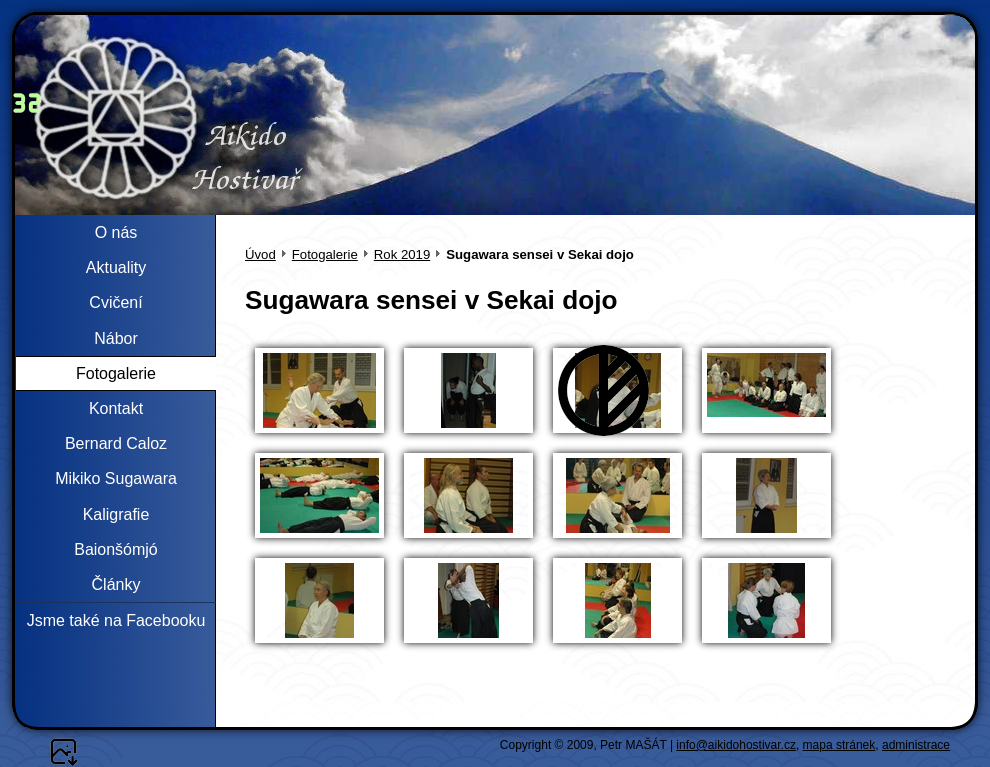 This screenshot has width=990, height=767. Describe the element at coordinates (27, 103) in the screenshot. I see `indicates item number or position 32 in a list` at that location.